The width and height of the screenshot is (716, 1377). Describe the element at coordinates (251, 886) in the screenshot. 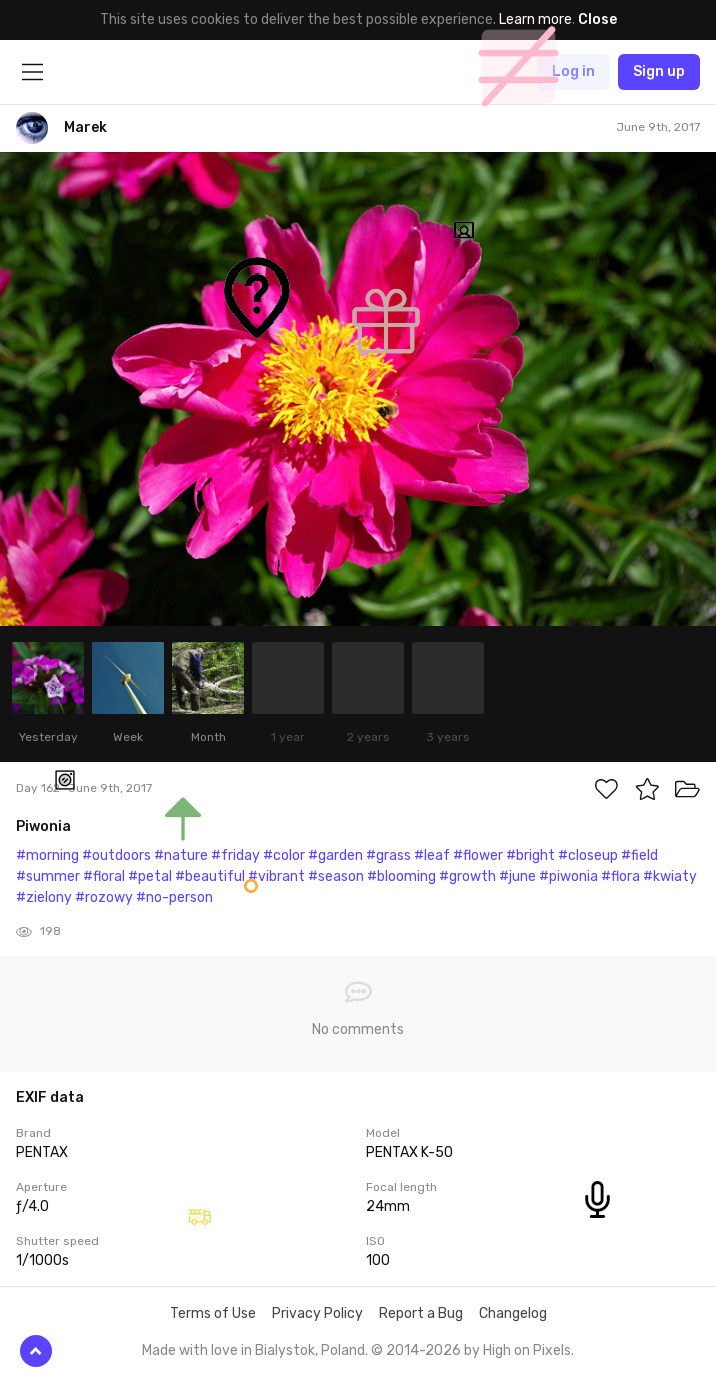

I see `indicates an unselected or inactive radio button option` at that location.